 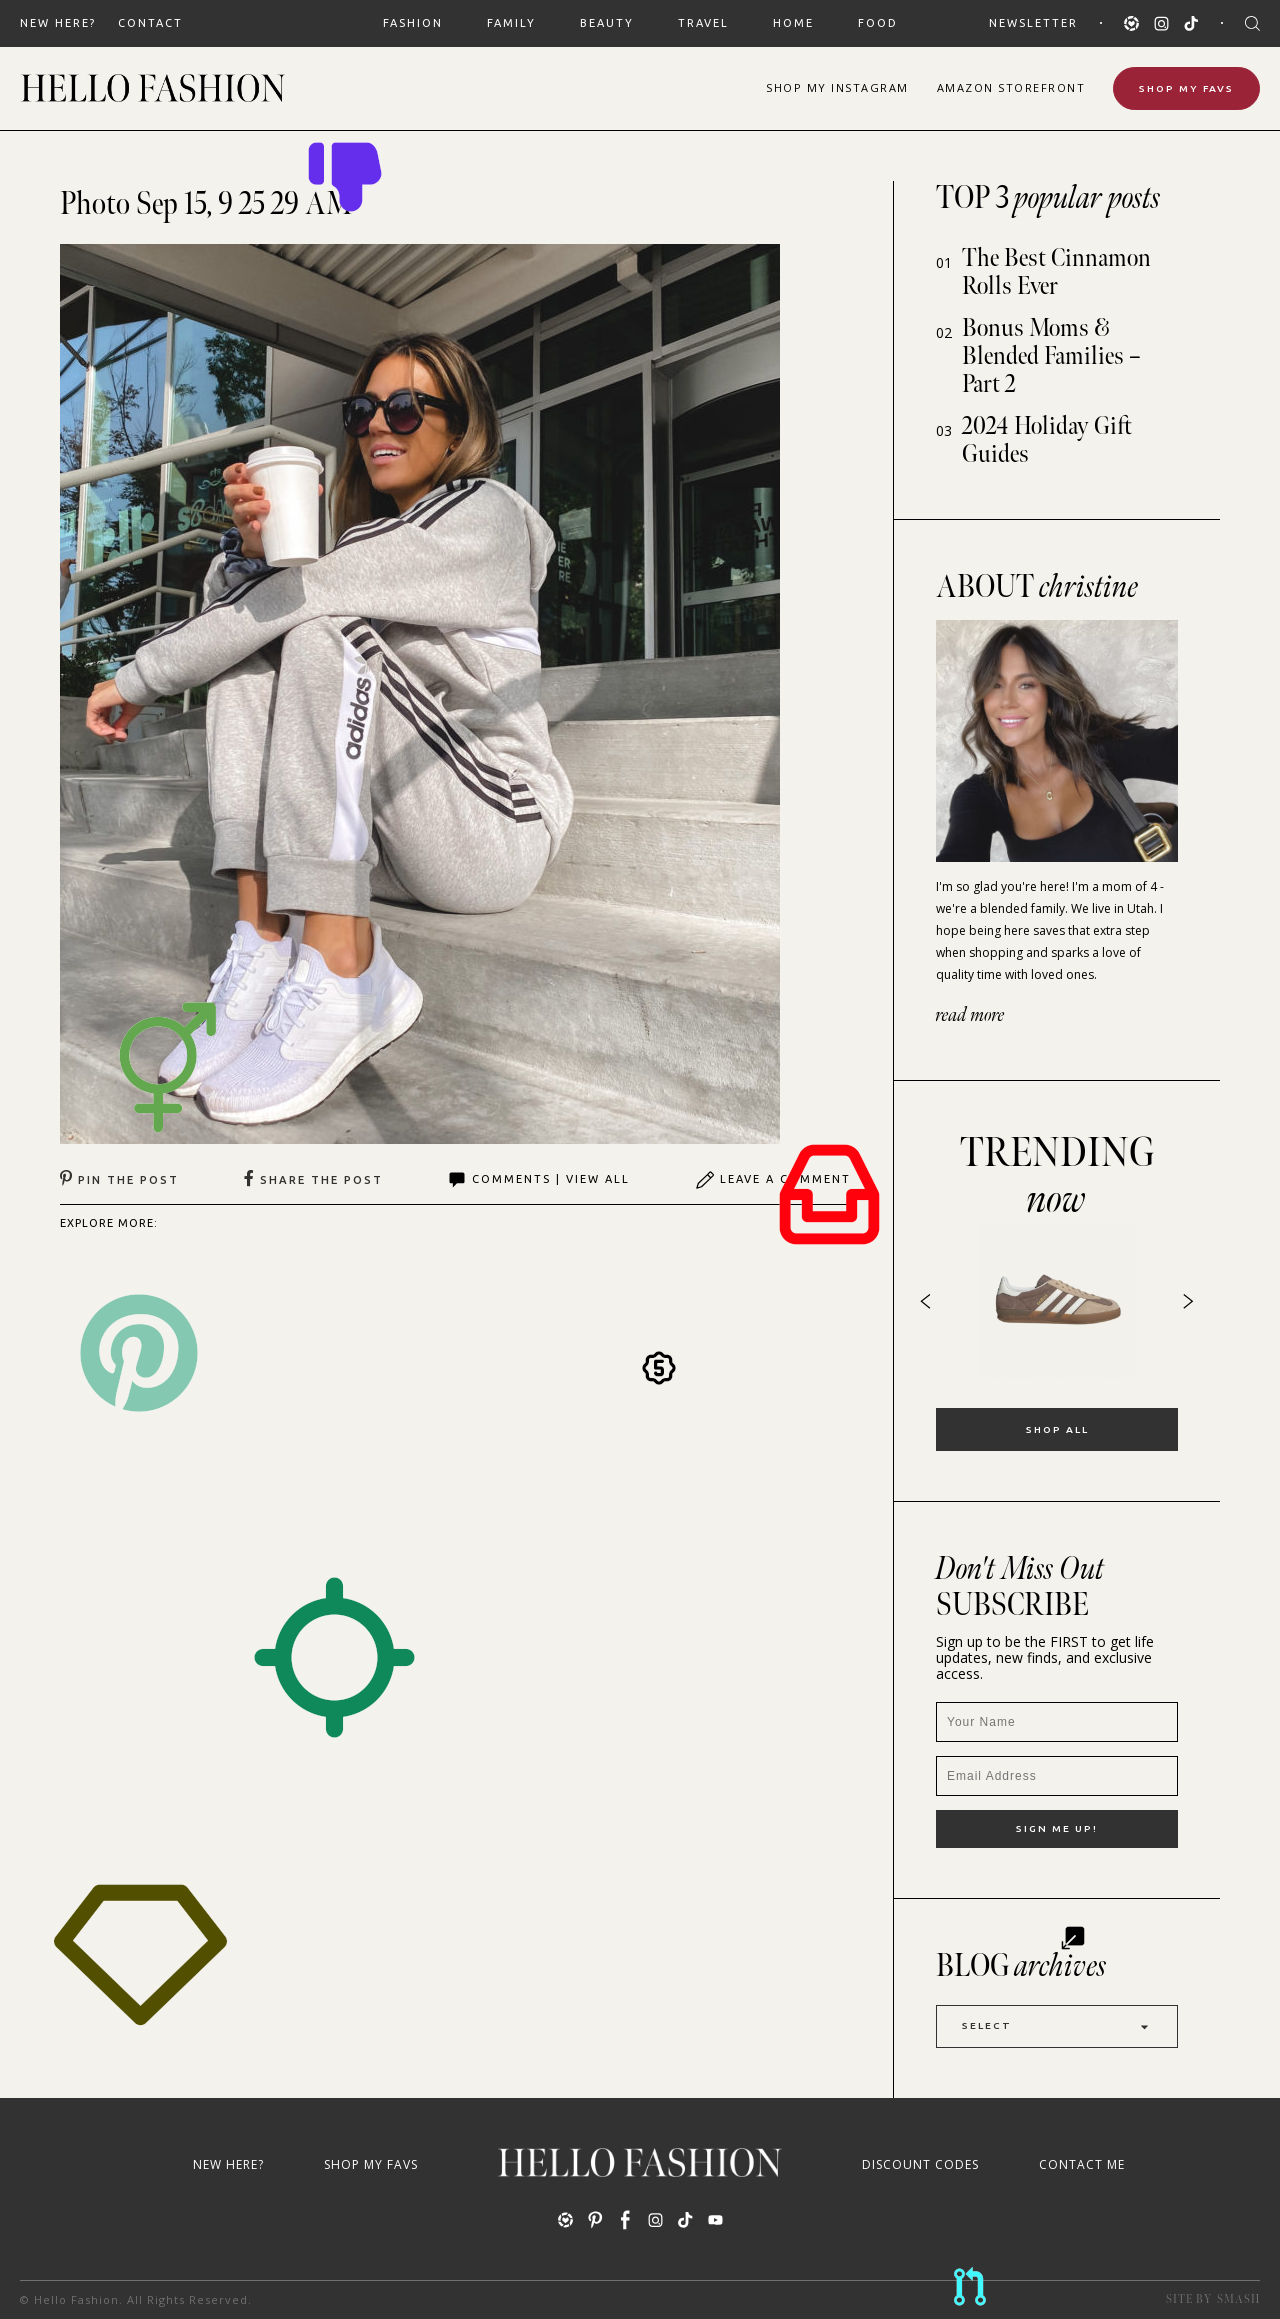 I want to click on create a new pull request, so click(x=970, y=2287).